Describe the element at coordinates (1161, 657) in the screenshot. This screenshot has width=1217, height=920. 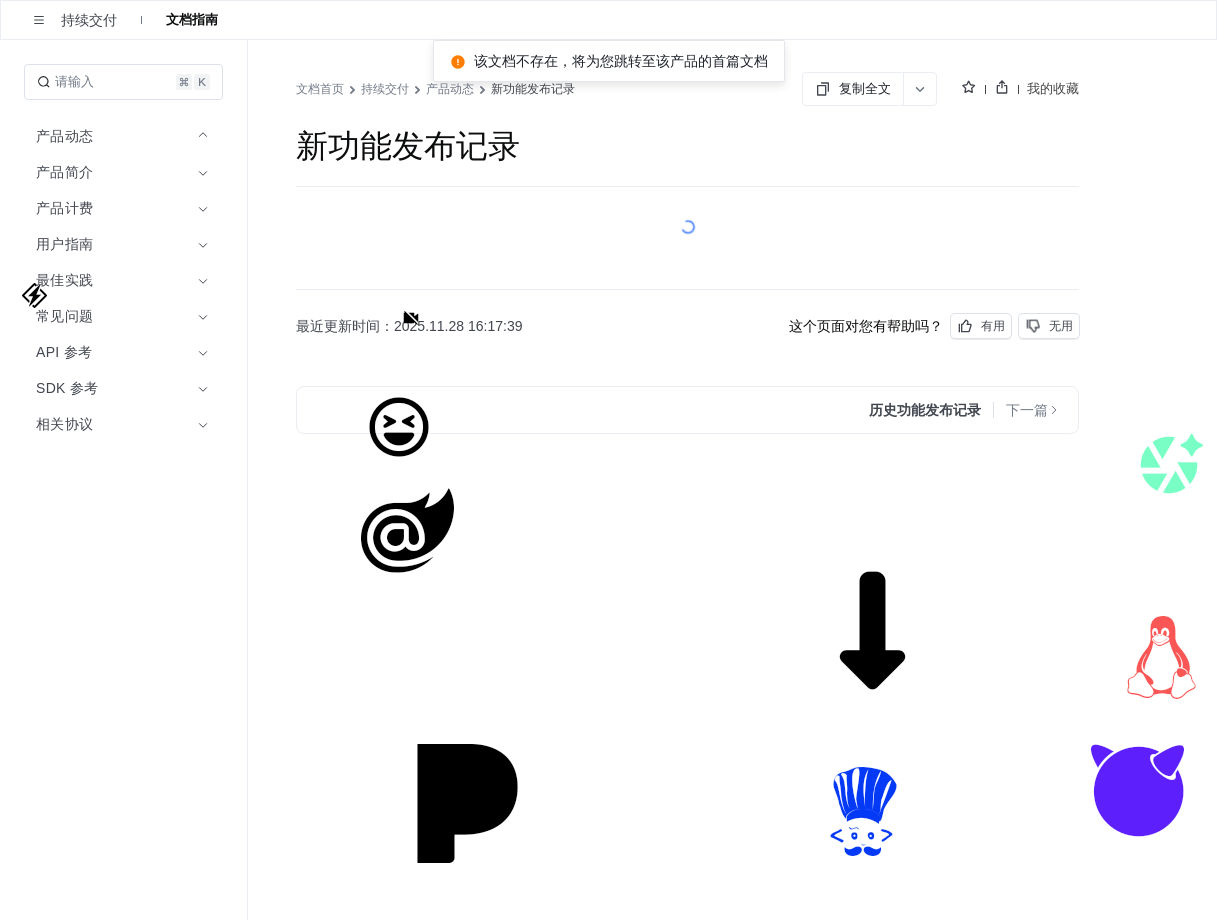
I see `linux operating system logo` at that location.